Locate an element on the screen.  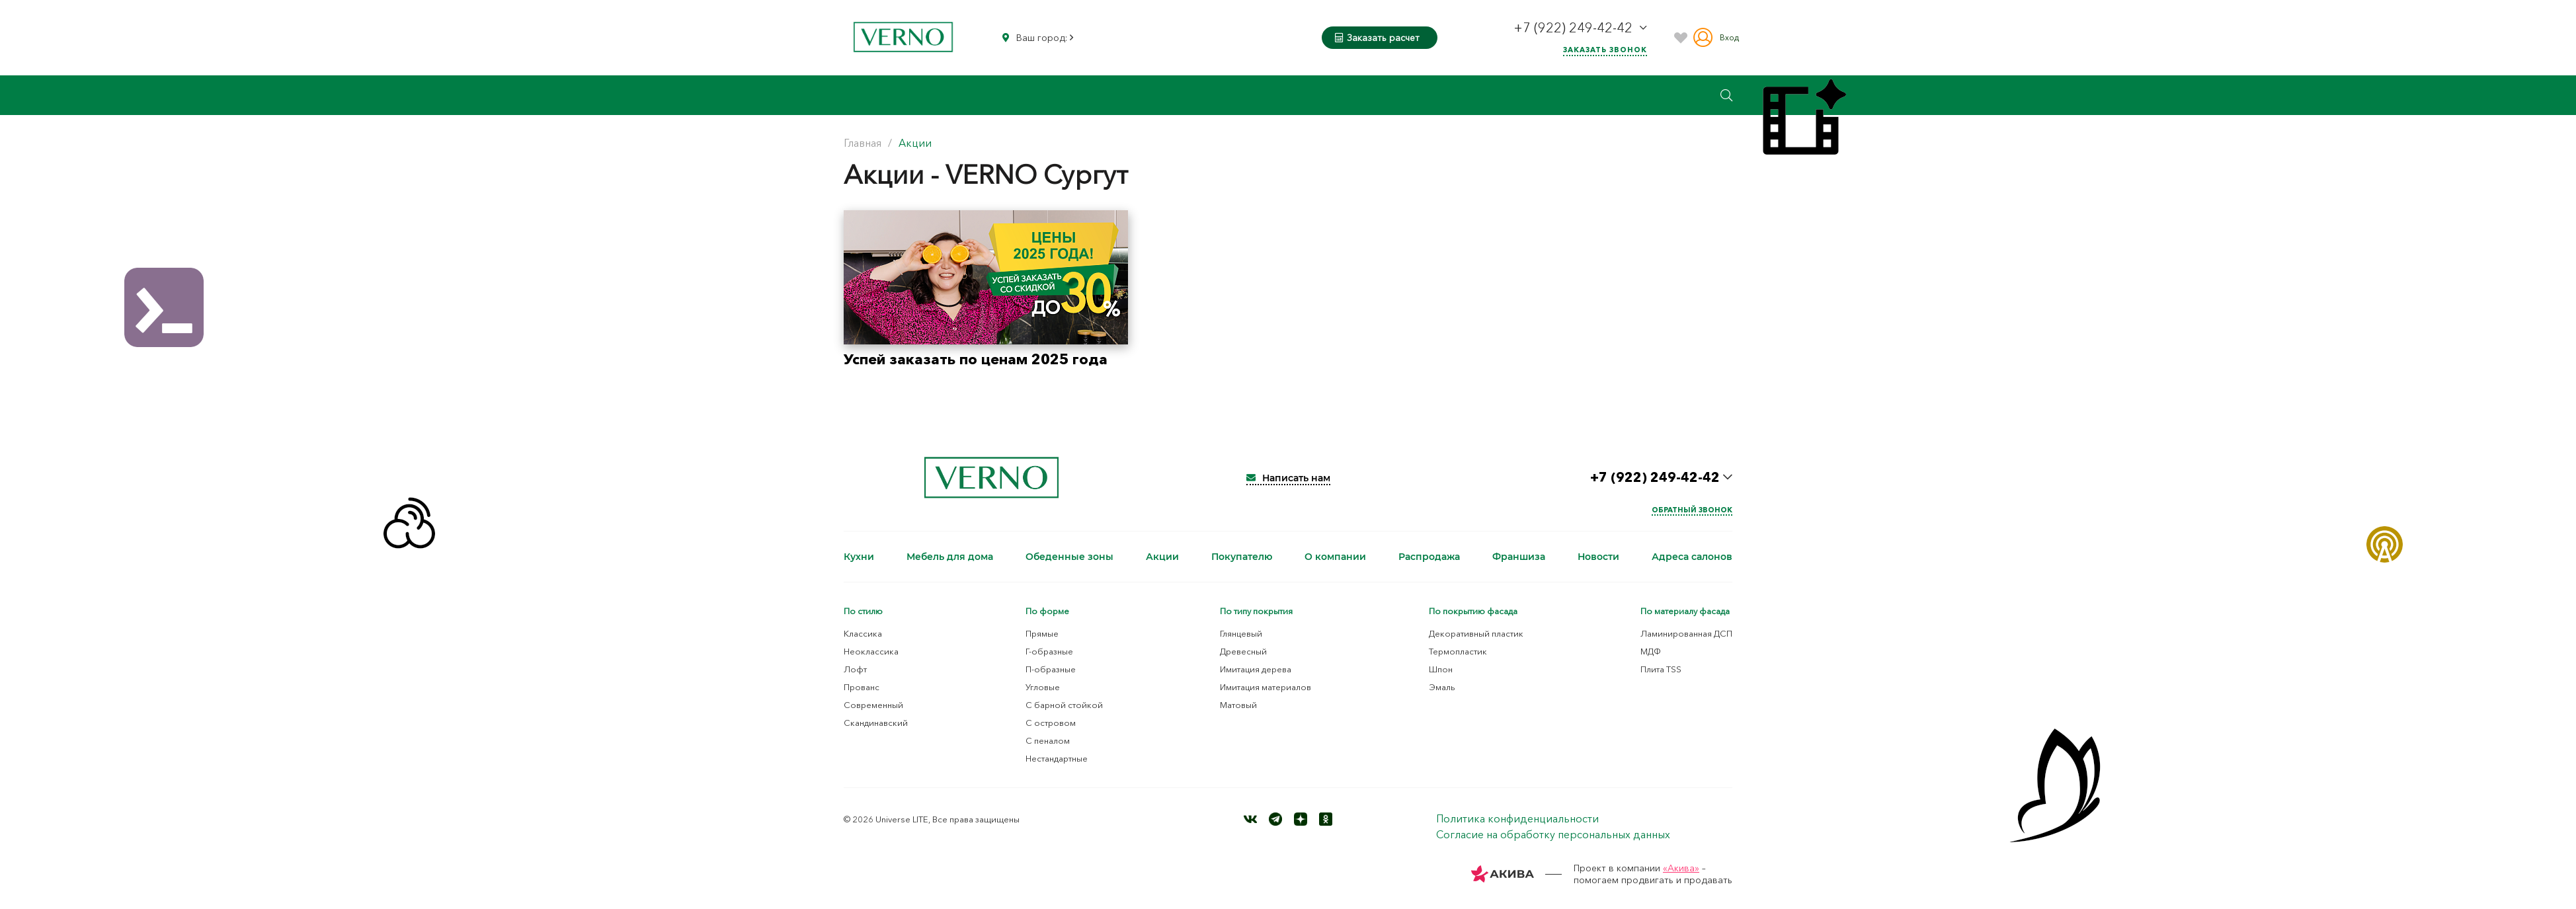
sonarqube cloud logo is located at coordinates (409, 523).